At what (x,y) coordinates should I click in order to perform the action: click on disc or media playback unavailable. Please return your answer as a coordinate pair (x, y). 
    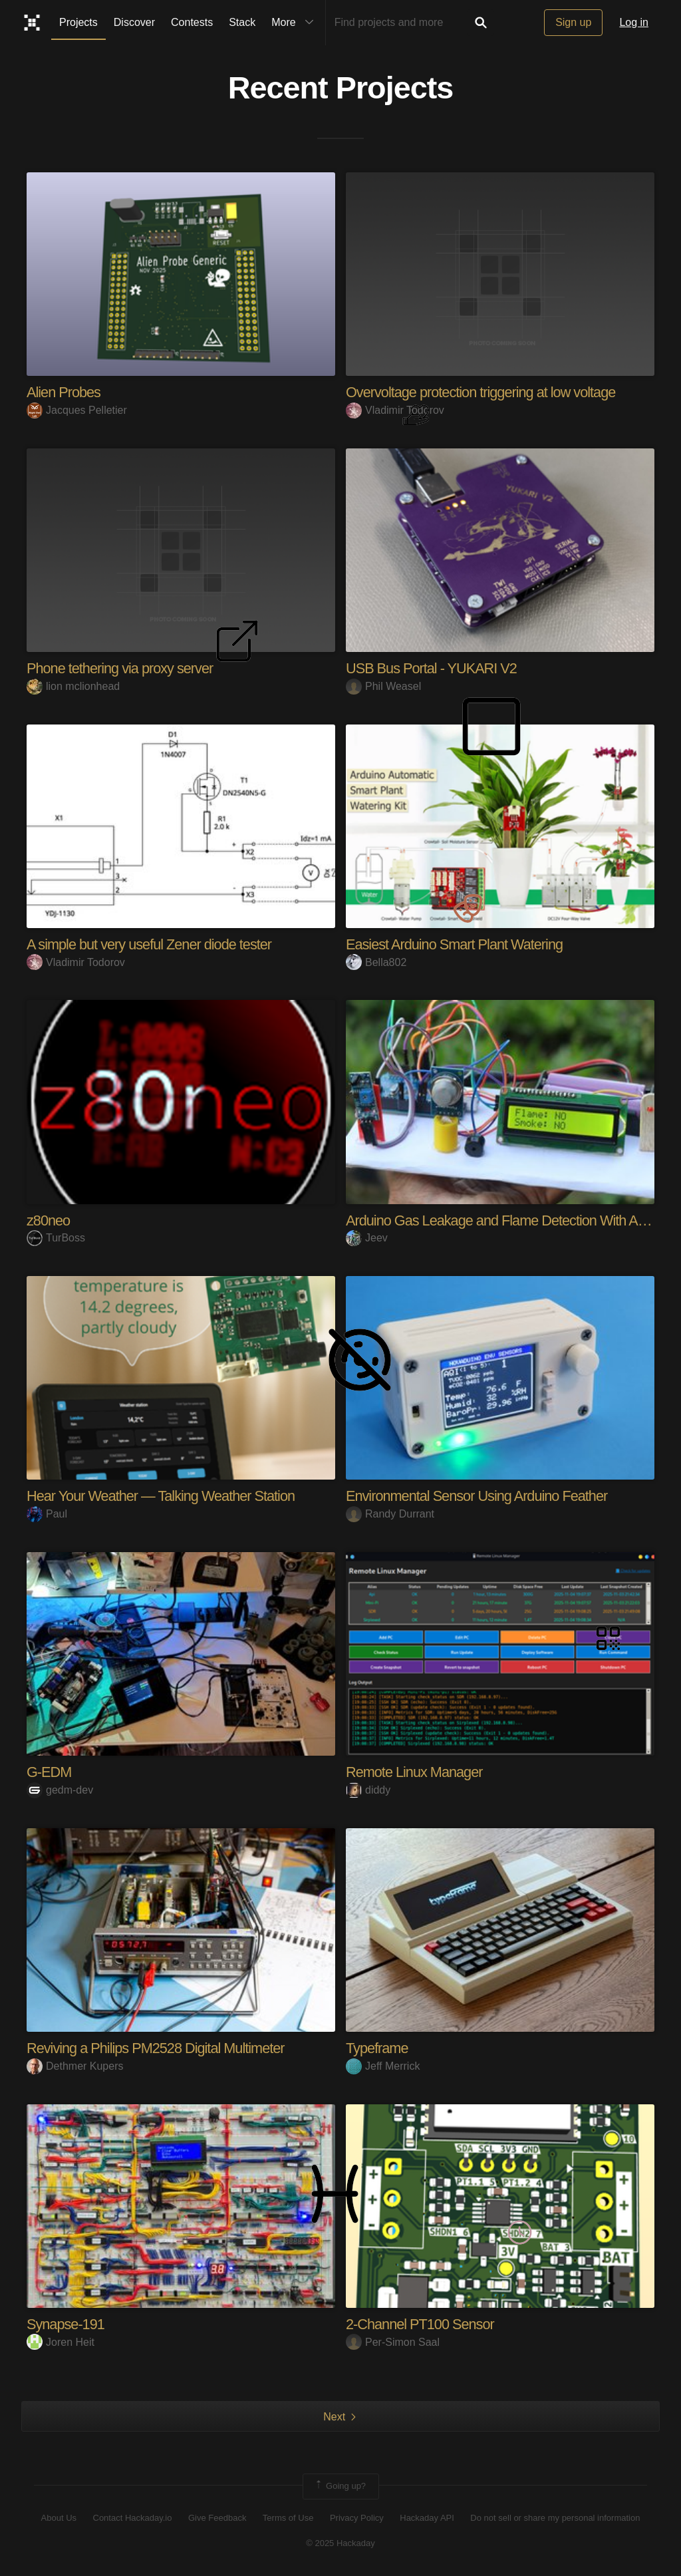
    Looking at the image, I should click on (360, 1360).